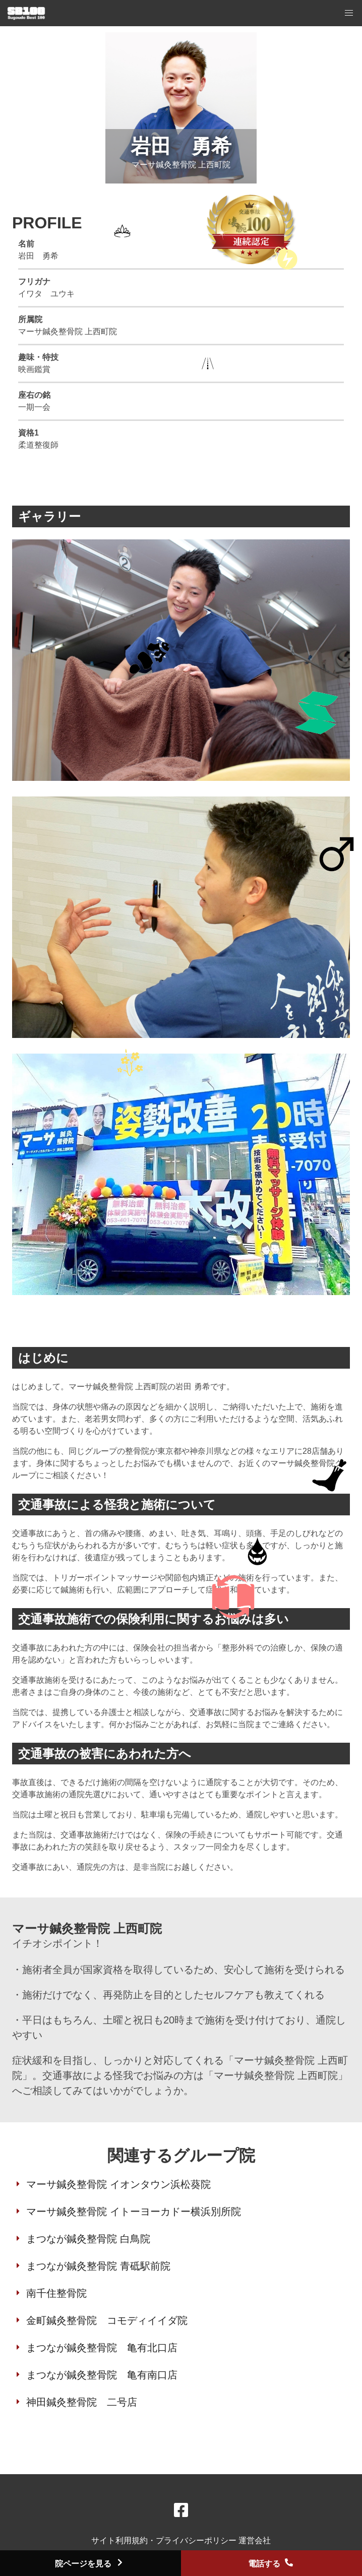  Describe the element at coordinates (208, 363) in the screenshot. I see `view directions or navigation options` at that location.